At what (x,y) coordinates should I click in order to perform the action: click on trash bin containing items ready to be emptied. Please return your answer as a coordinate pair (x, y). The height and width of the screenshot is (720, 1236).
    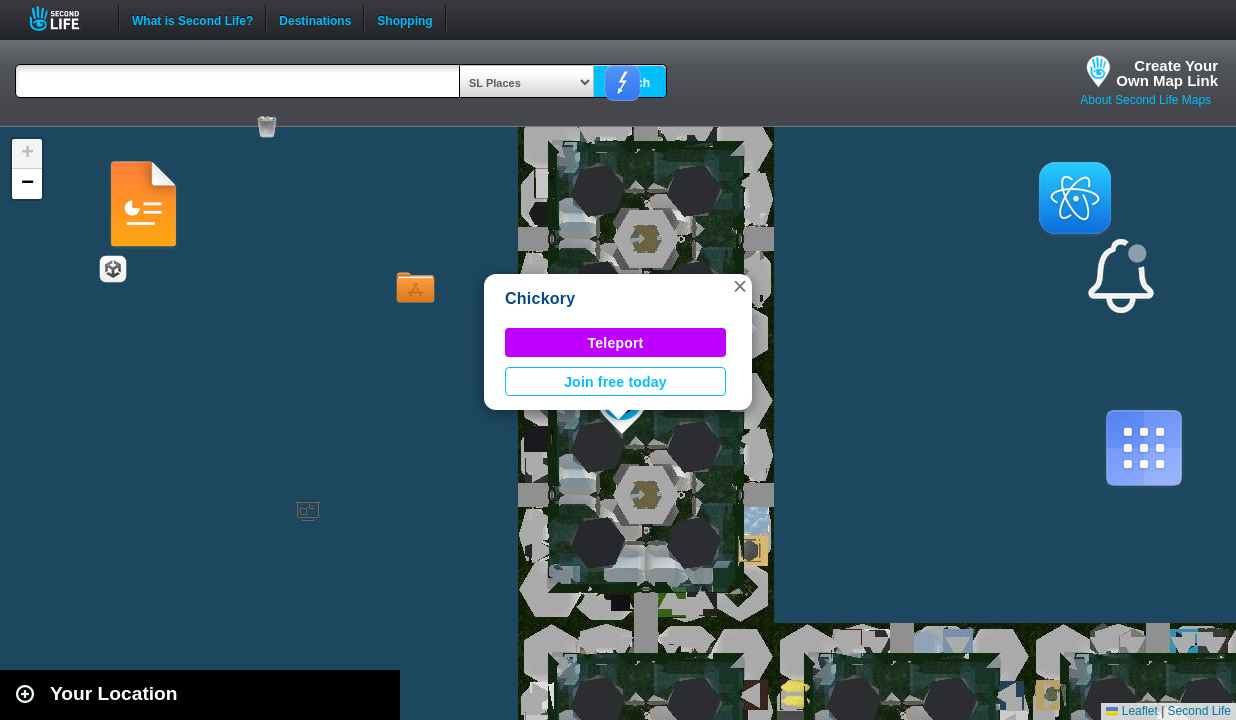
    Looking at the image, I should click on (267, 127).